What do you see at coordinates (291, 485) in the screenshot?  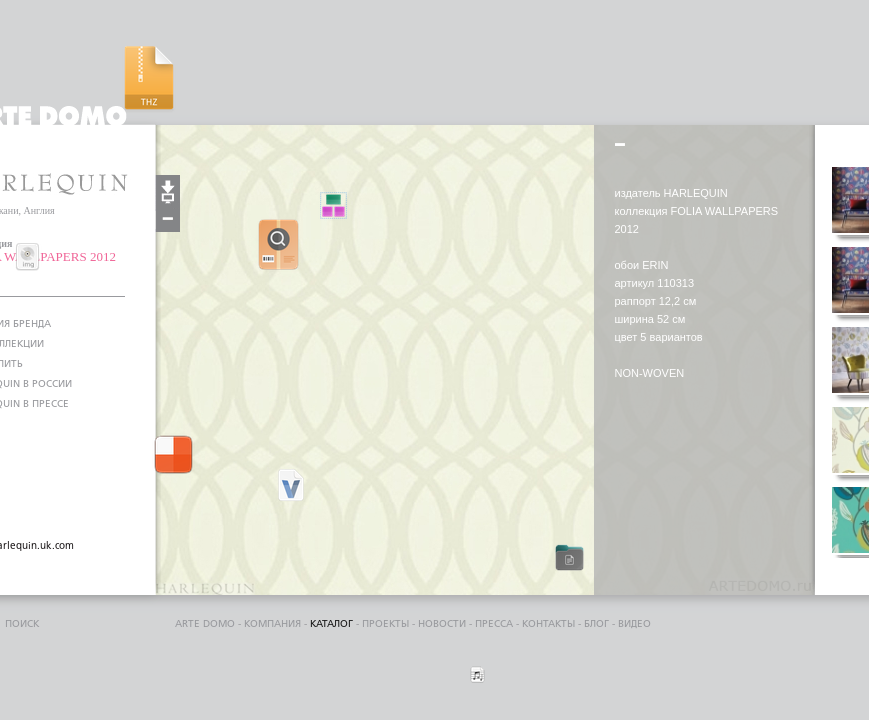 I see `a v programming language source file` at bounding box center [291, 485].